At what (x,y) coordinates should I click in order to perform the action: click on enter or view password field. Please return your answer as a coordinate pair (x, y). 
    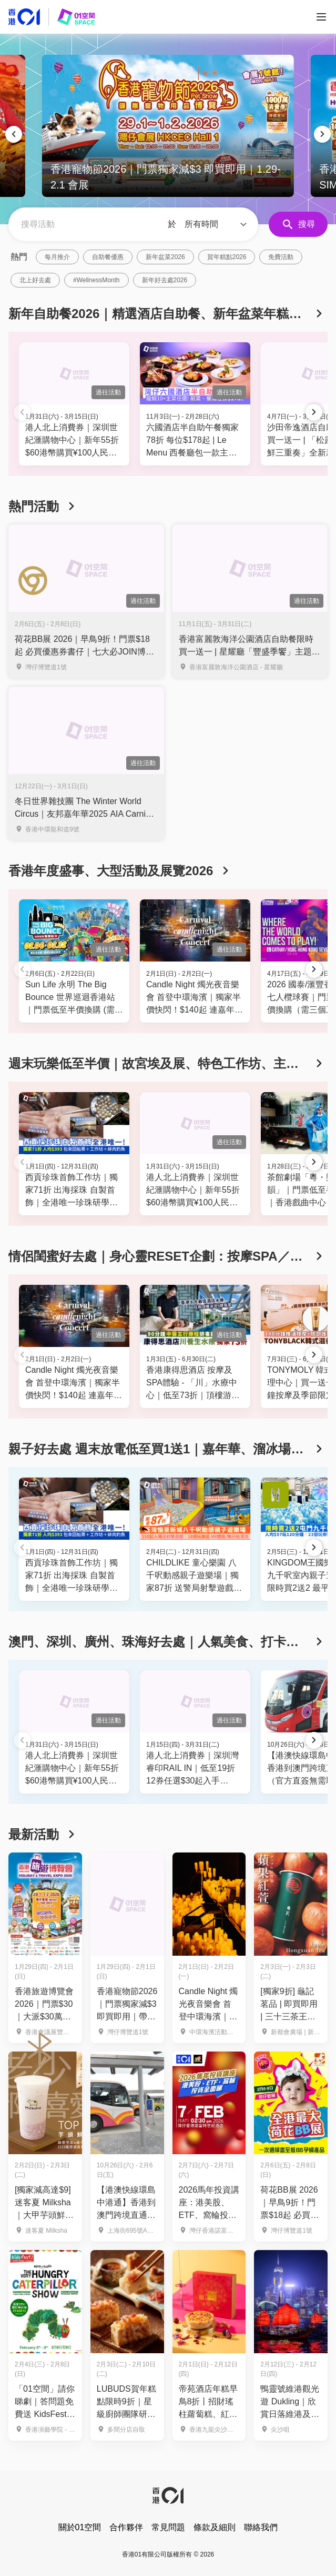
    Looking at the image, I should click on (207, 73).